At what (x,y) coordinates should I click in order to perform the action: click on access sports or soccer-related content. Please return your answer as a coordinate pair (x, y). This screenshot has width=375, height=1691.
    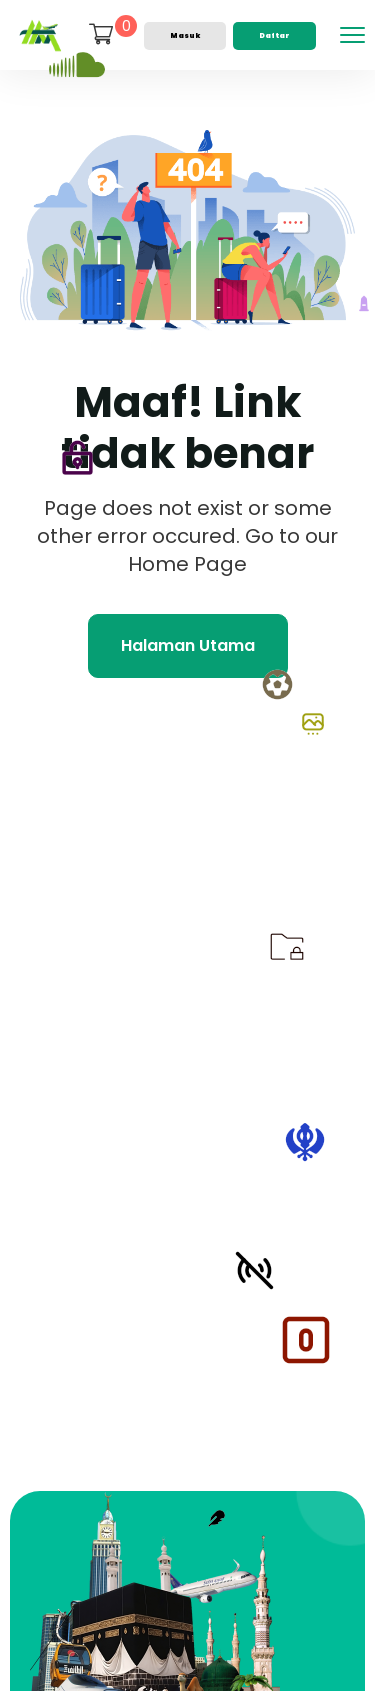
    Looking at the image, I should click on (277, 684).